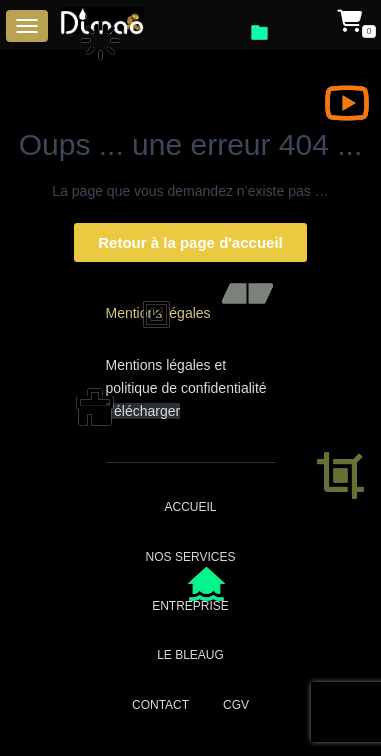 The image size is (381, 756). Describe the element at coordinates (347, 103) in the screenshot. I see `open YouTube` at that location.